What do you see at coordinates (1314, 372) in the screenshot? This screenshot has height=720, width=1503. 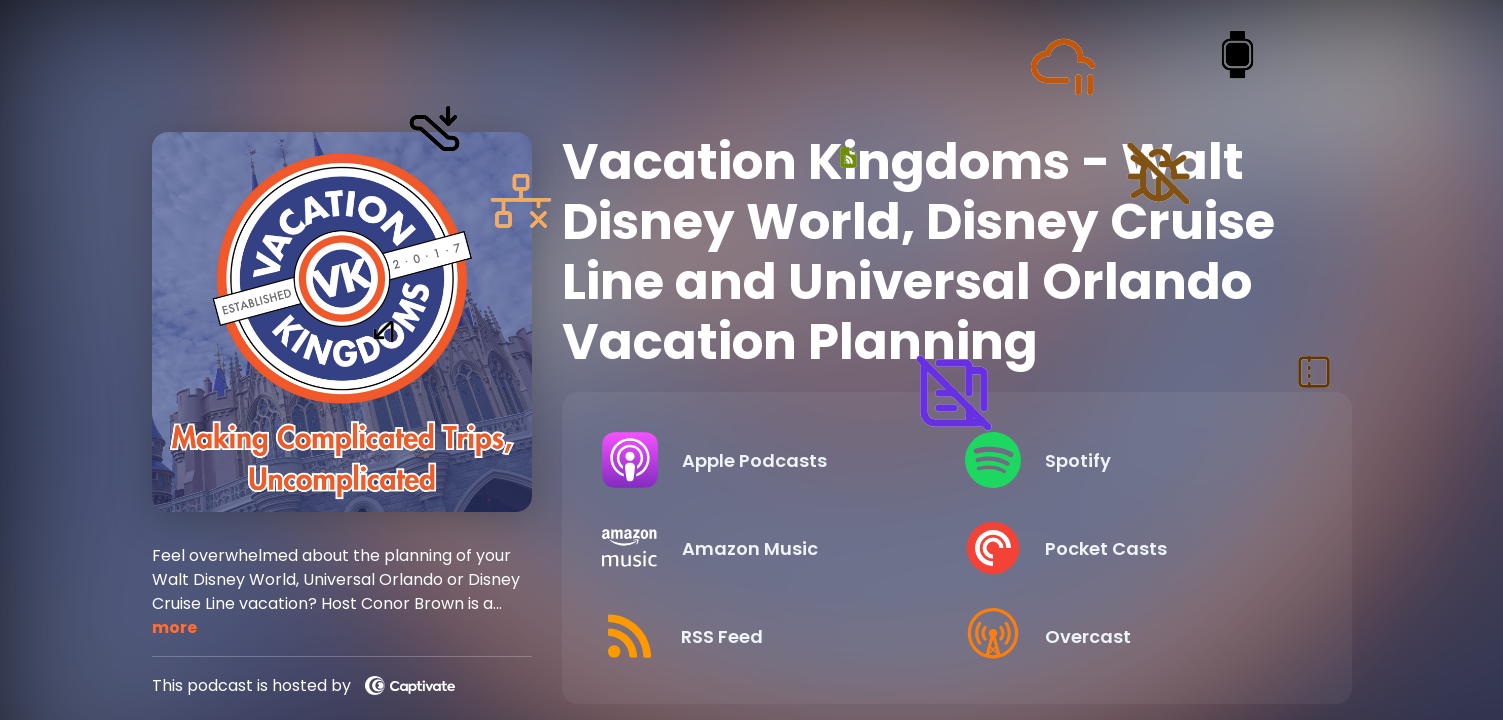 I see `toggle left sidebar panel` at bounding box center [1314, 372].